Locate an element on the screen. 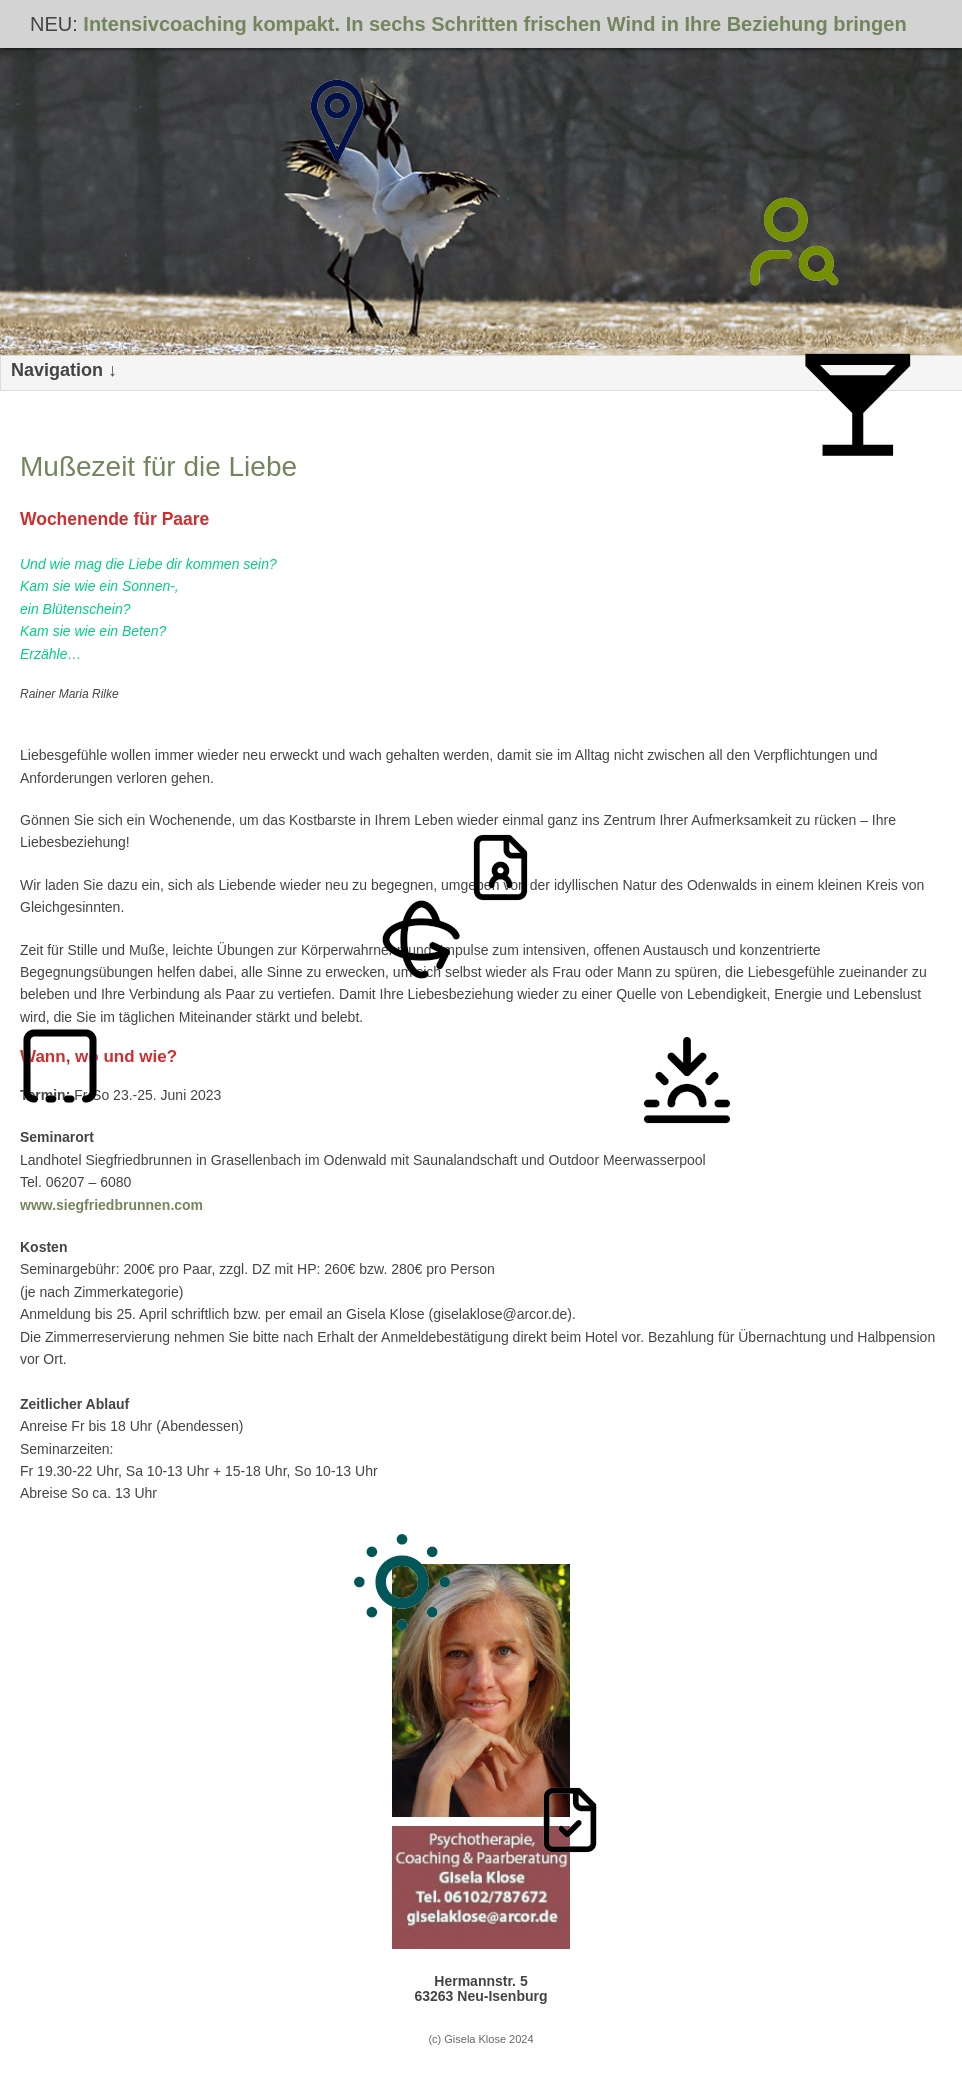 The image size is (962, 2088). set display to evening or night mode is located at coordinates (687, 1080).